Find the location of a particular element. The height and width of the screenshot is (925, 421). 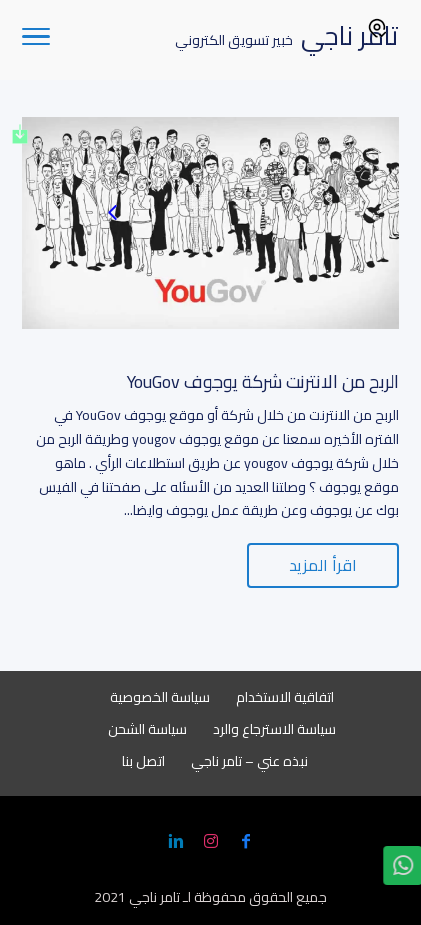

download a file to your device is located at coordinates (20, 134).